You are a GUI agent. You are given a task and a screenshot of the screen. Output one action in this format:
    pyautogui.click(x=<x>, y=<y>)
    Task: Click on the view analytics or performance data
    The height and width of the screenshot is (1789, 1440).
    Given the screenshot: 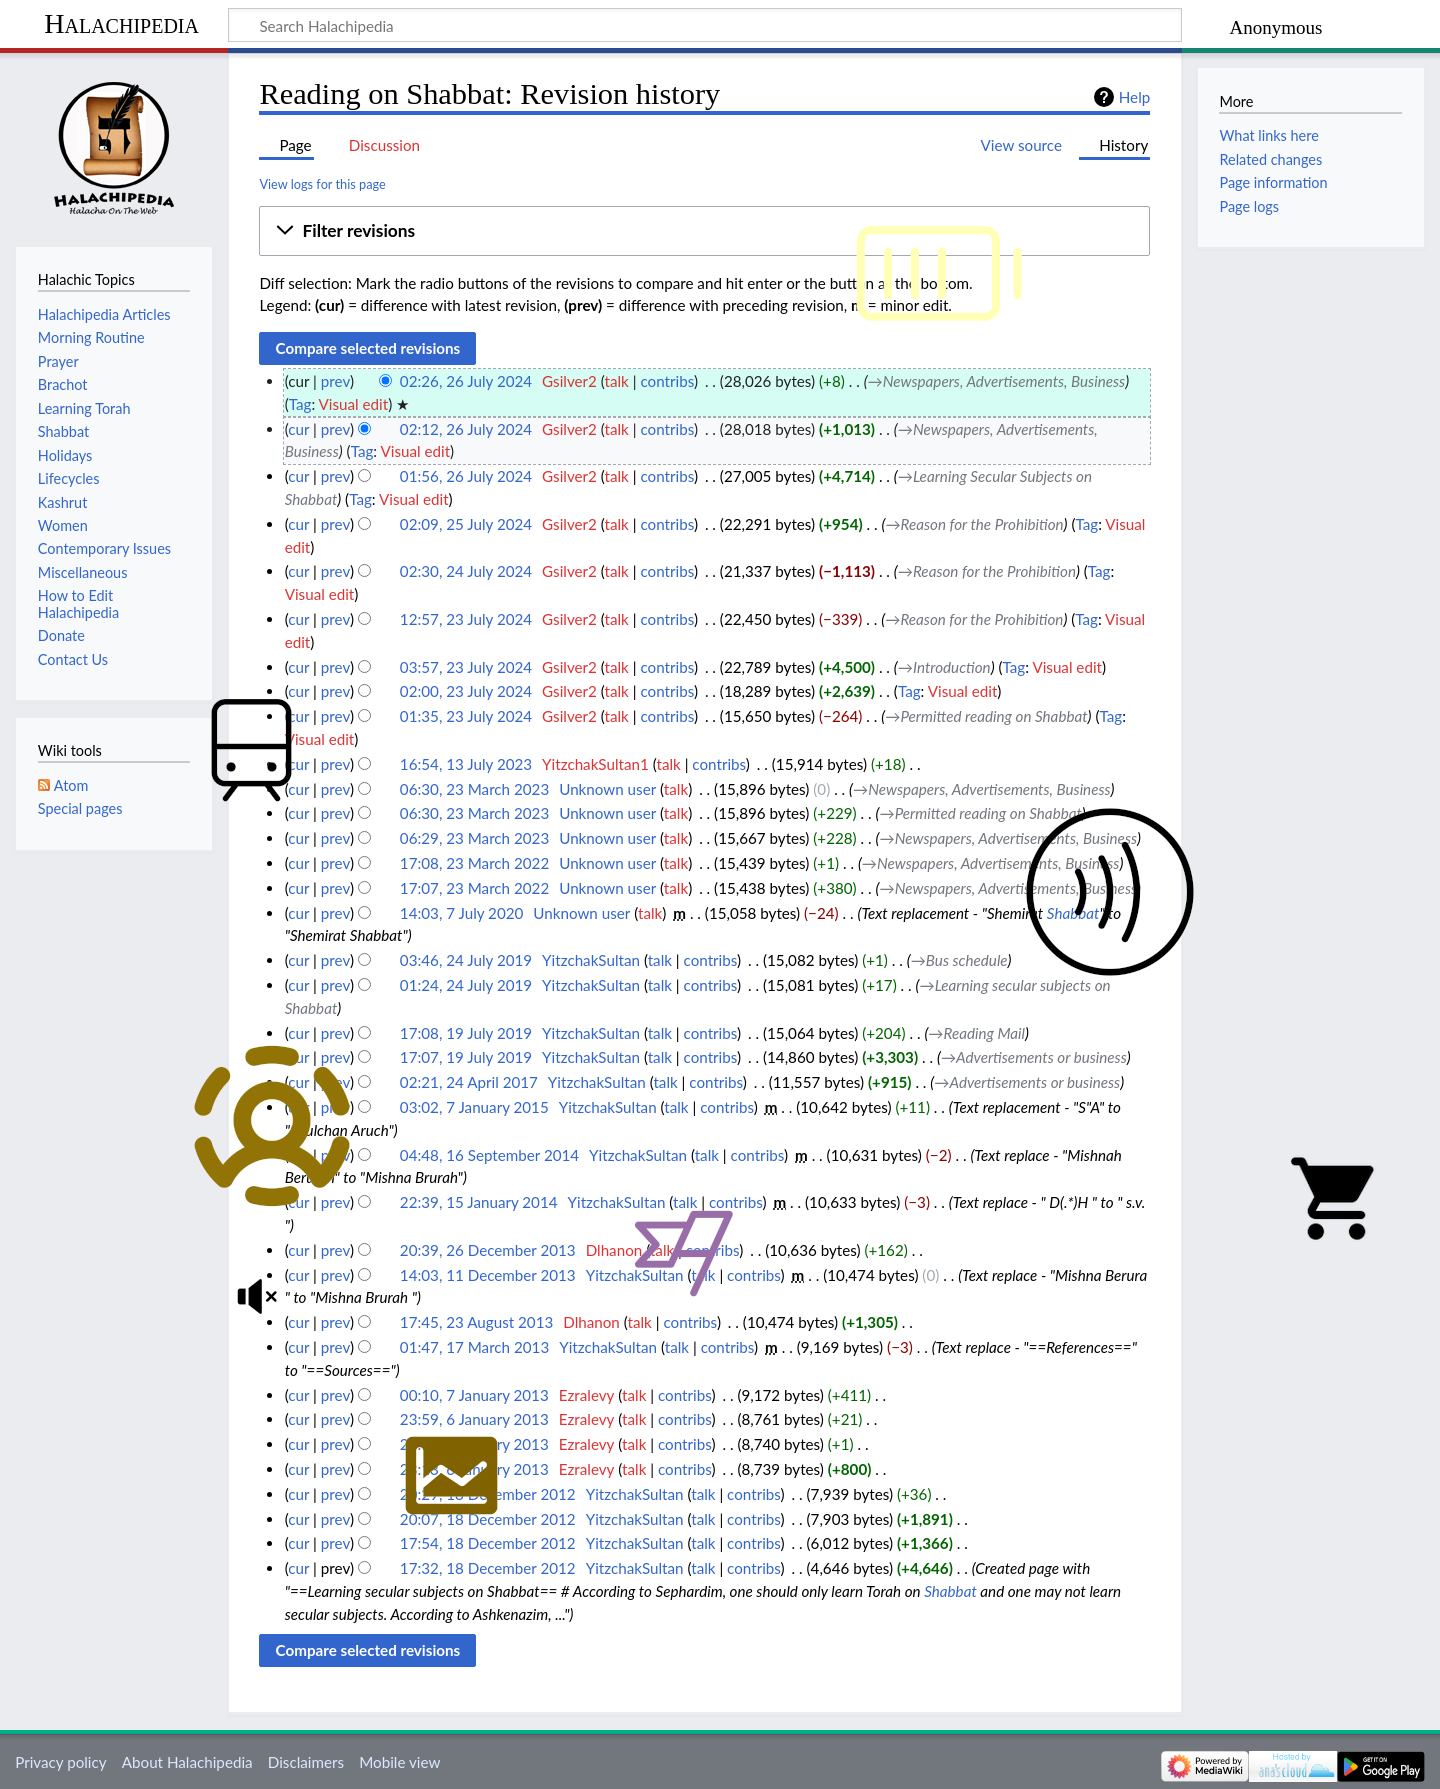 What is the action you would take?
    pyautogui.click(x=451, y=1475)
    